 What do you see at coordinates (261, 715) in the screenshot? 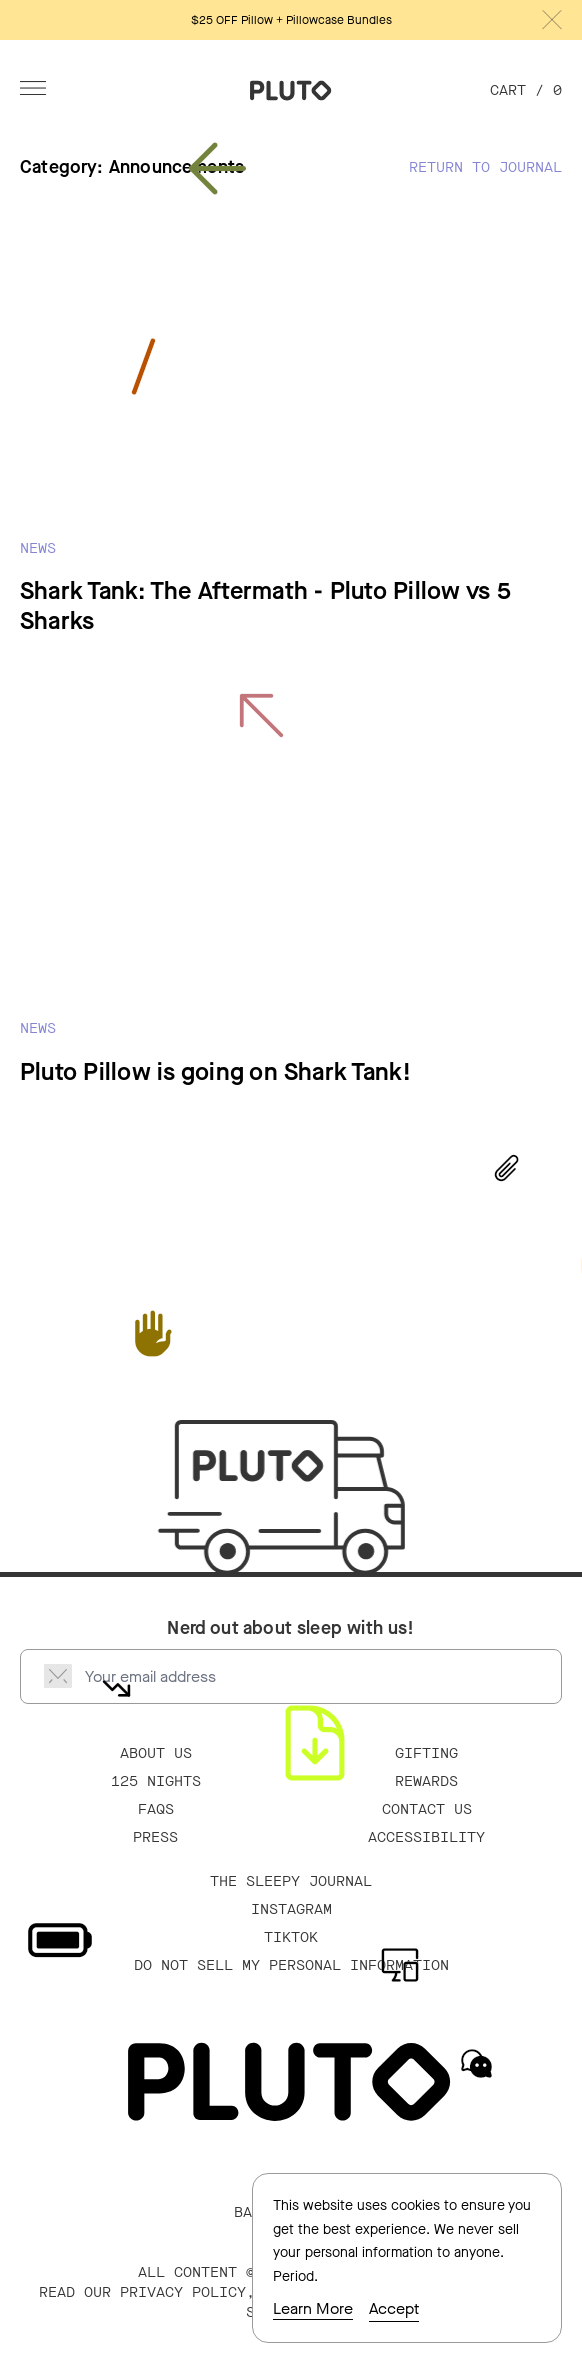
I see `navigate back to previous screen` at bounding box center [261, 715].